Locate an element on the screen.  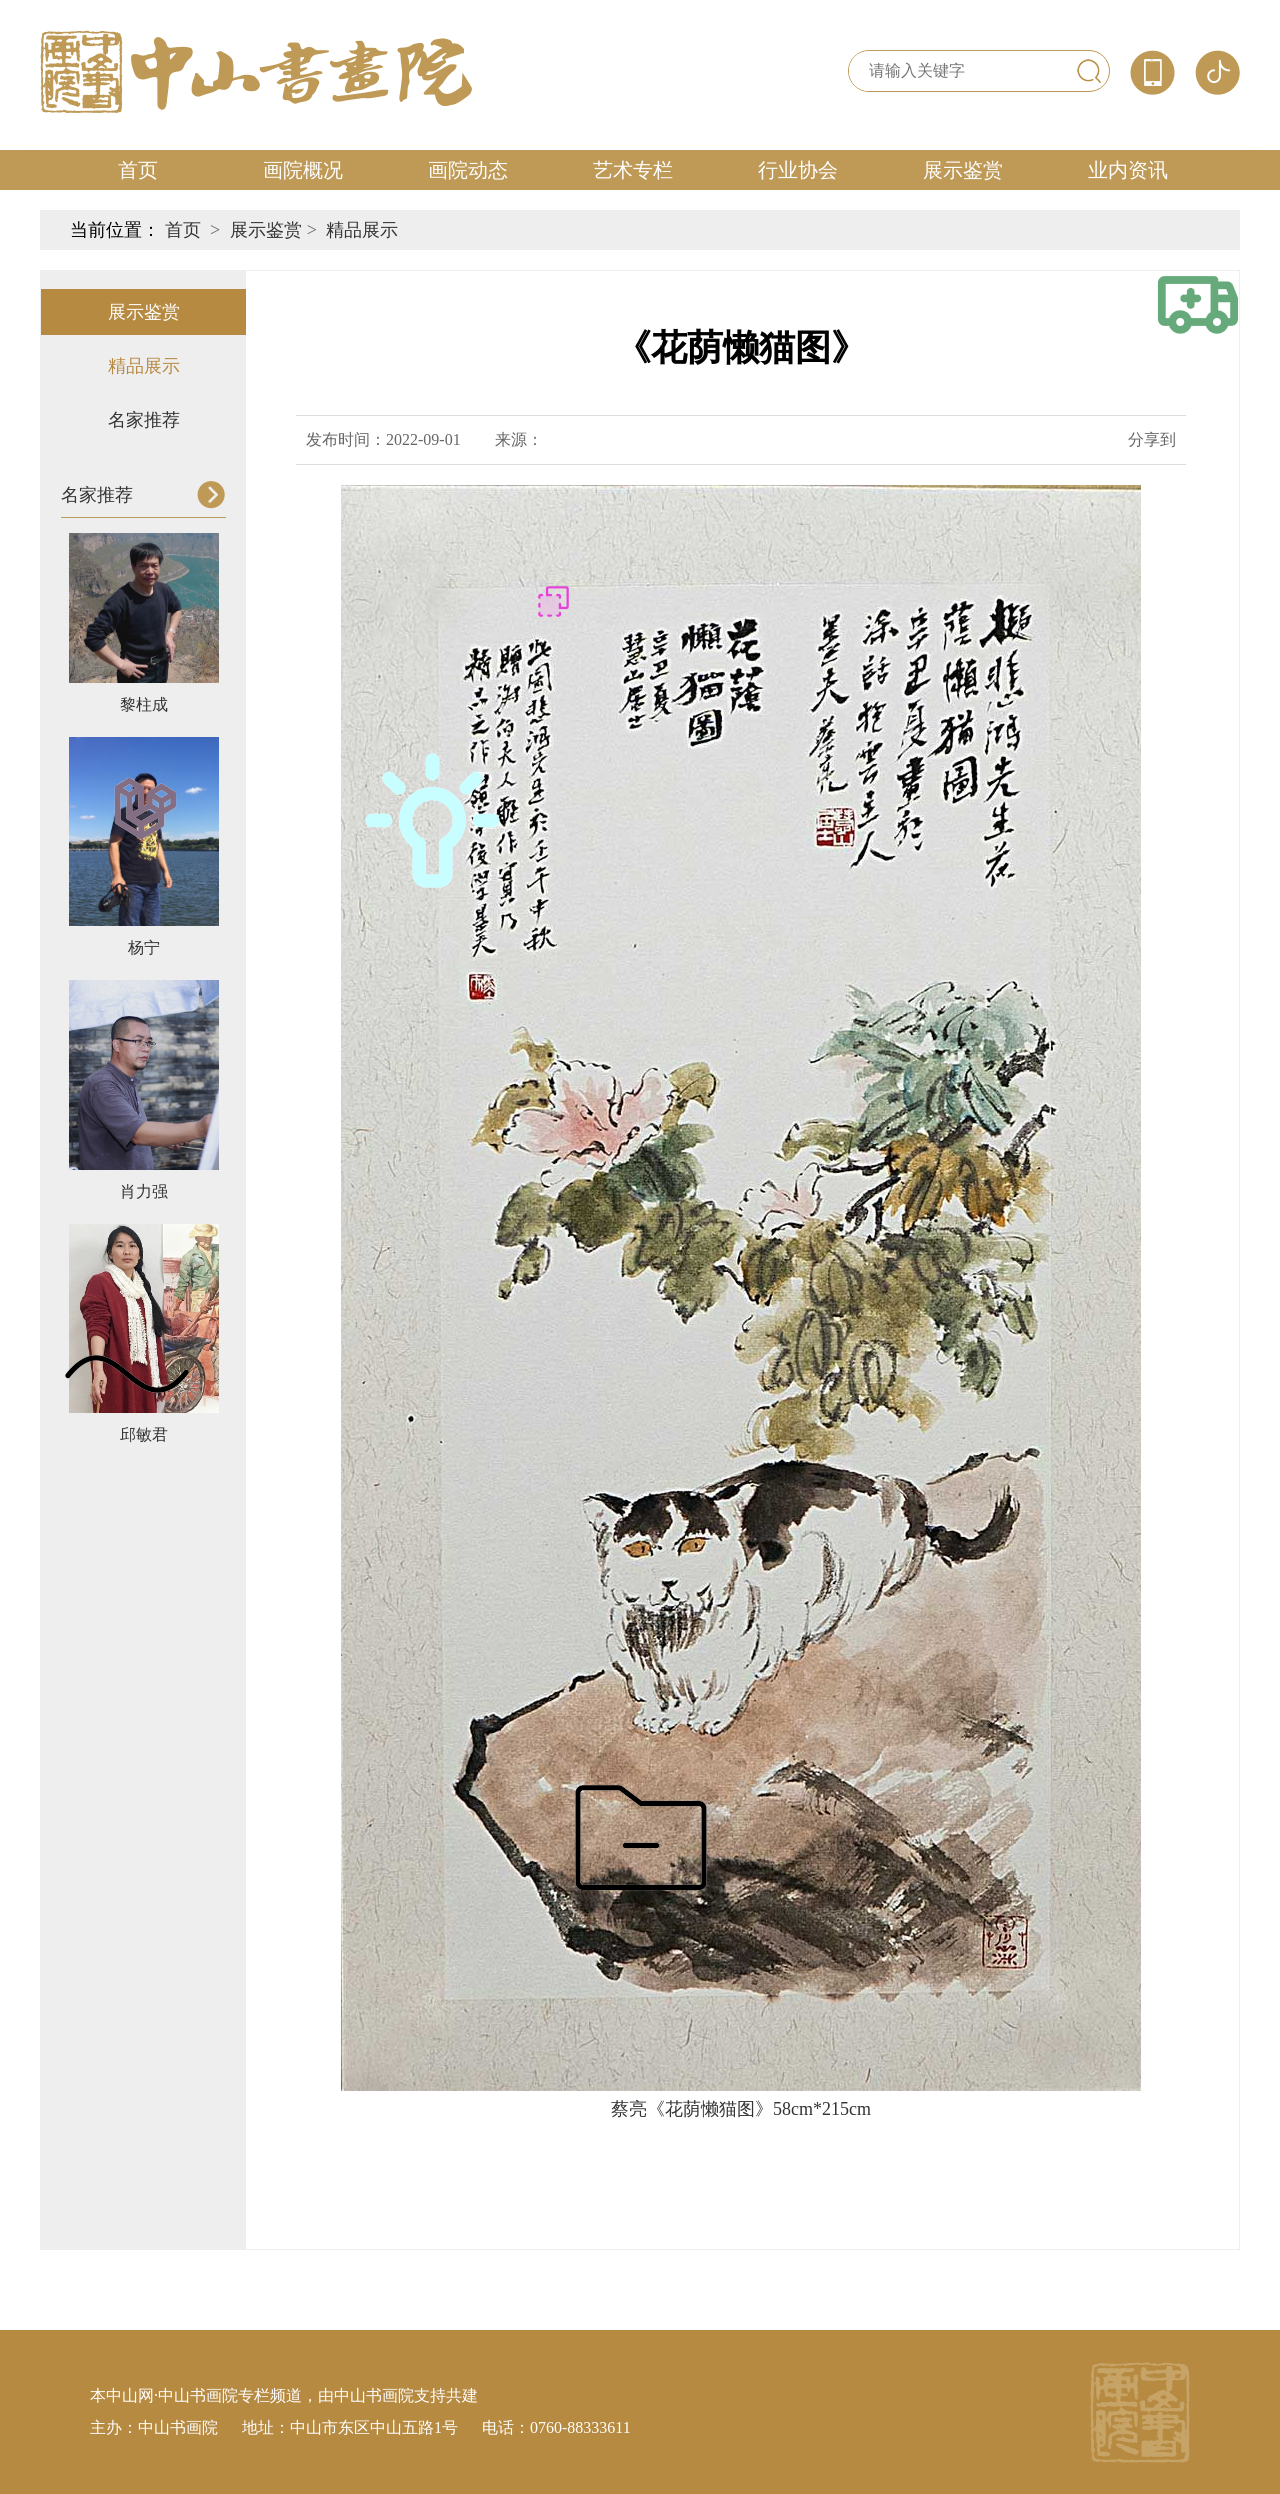
Laravel framework branding or integration is located at coordinates (144, 807).